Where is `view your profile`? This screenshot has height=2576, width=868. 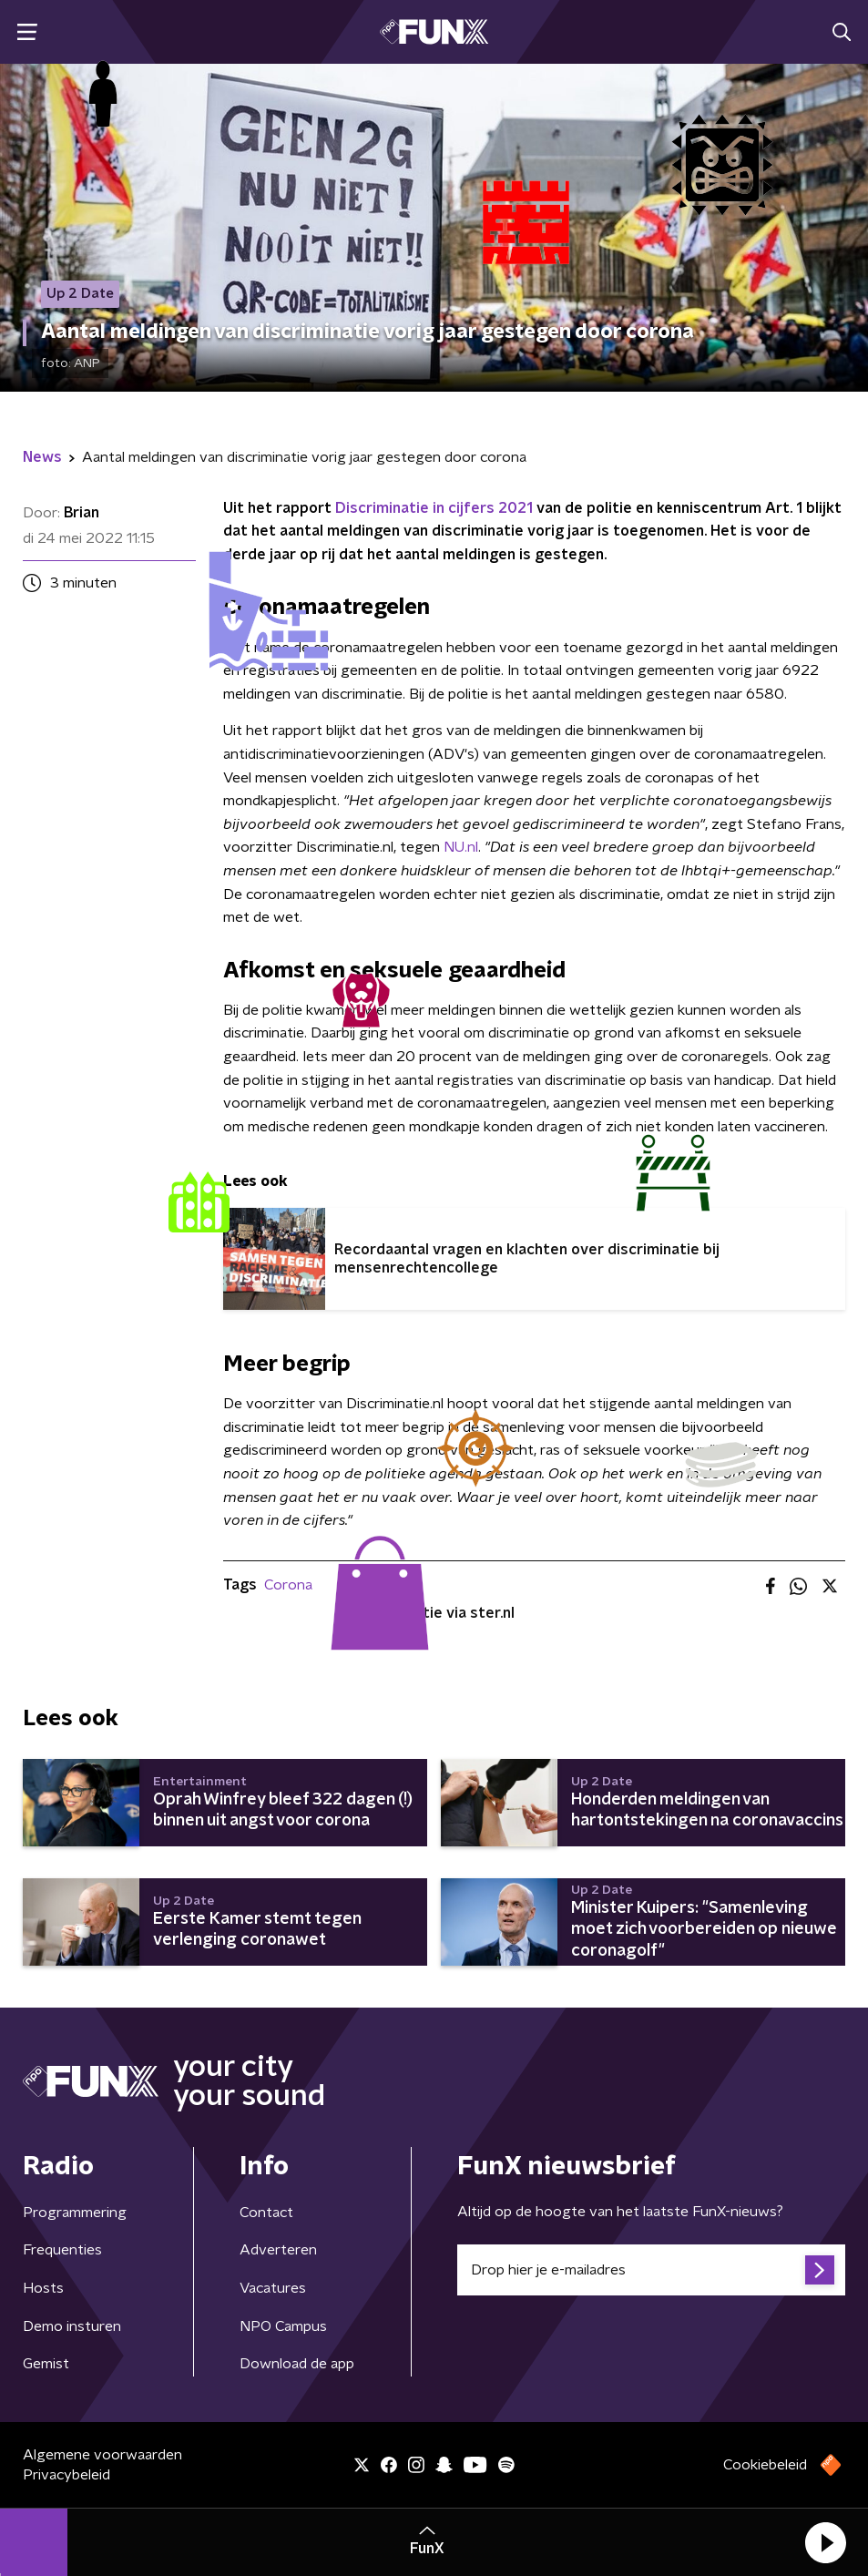 view your profile is located at coordinates (103, 94).